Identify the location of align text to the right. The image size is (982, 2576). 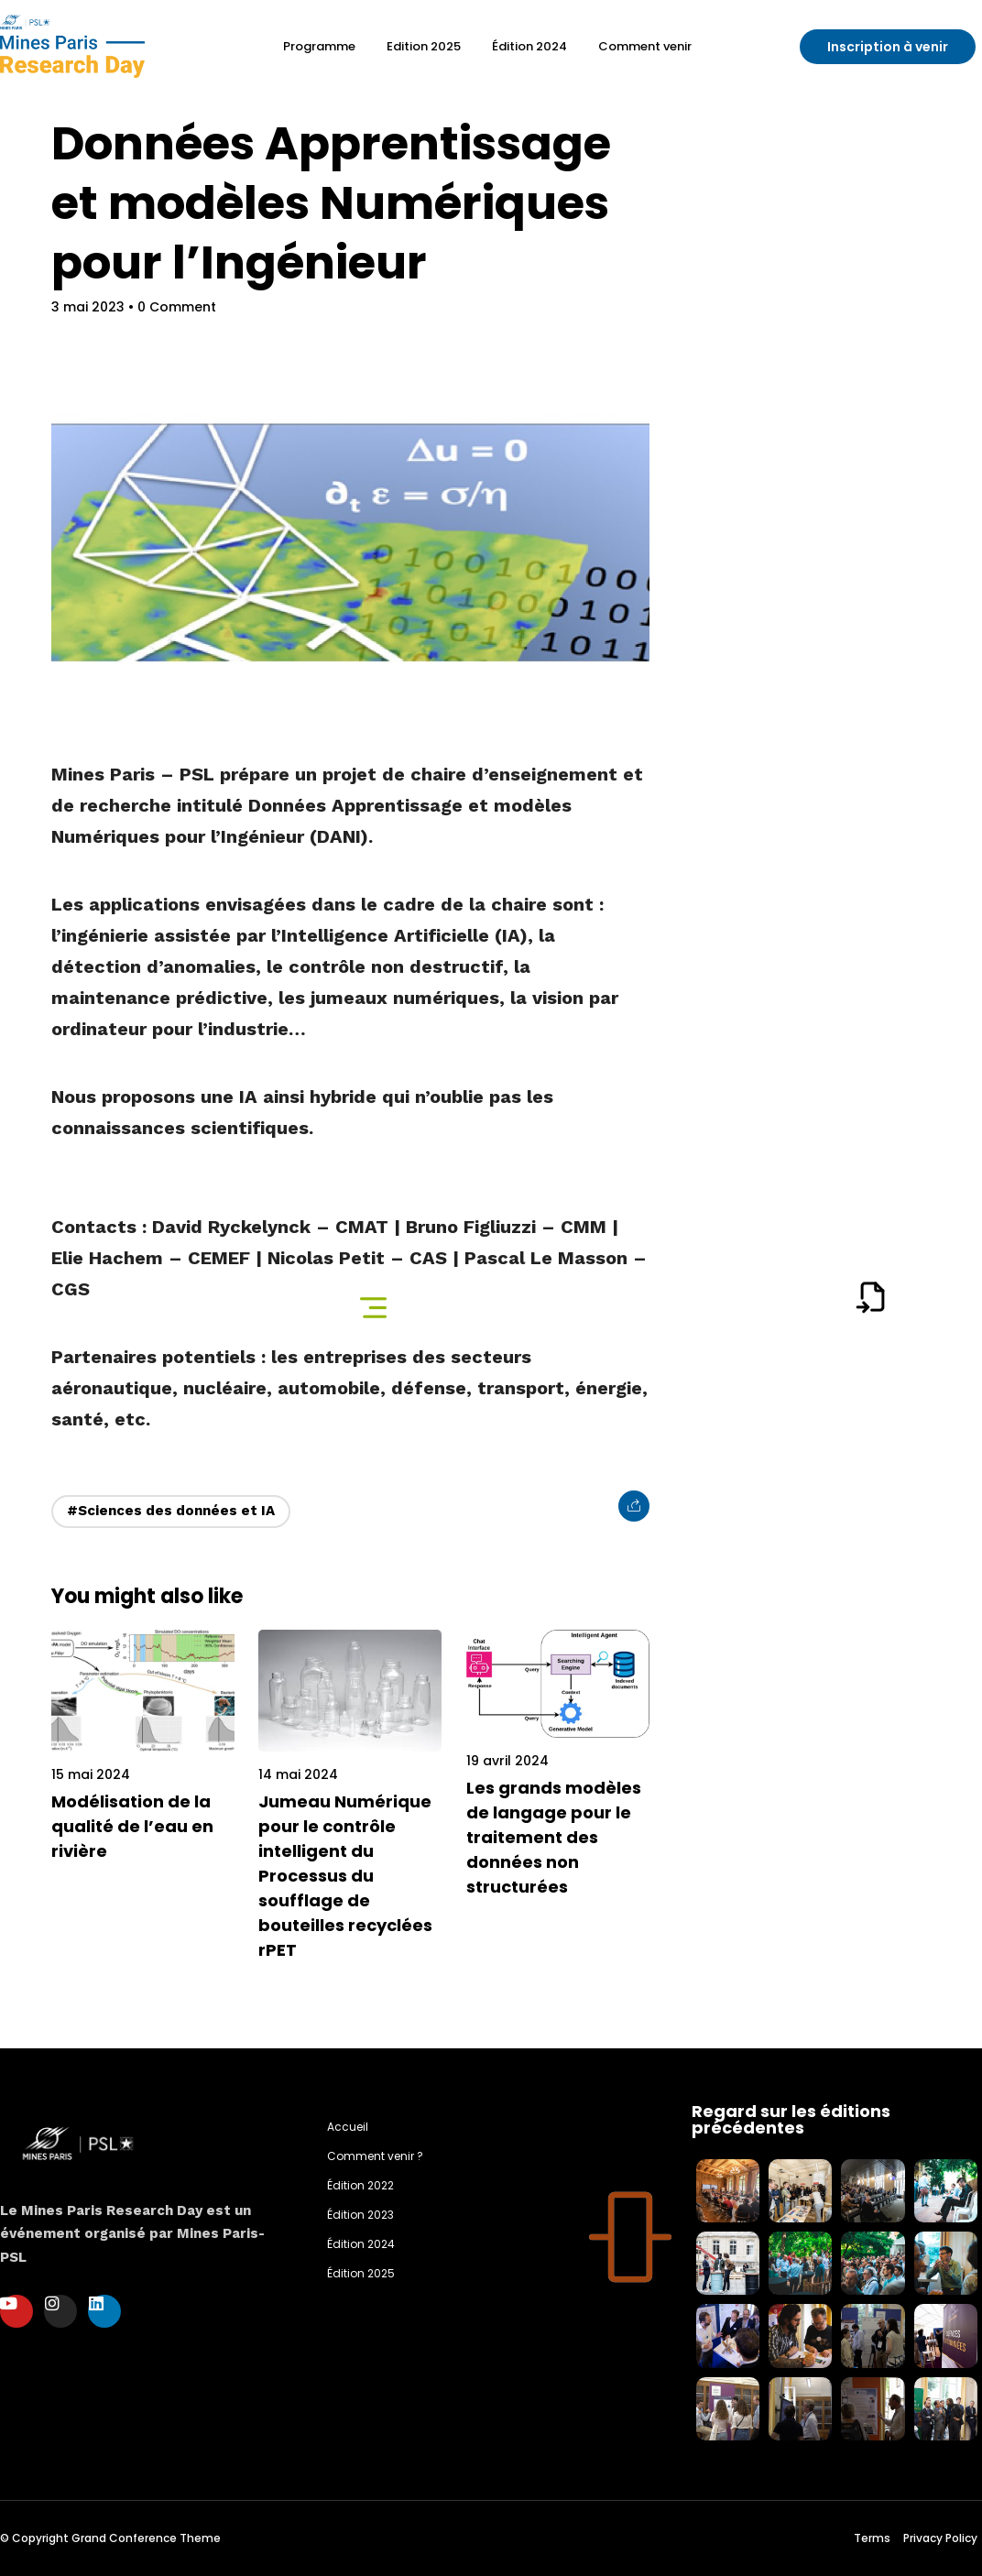
(373, 1307).